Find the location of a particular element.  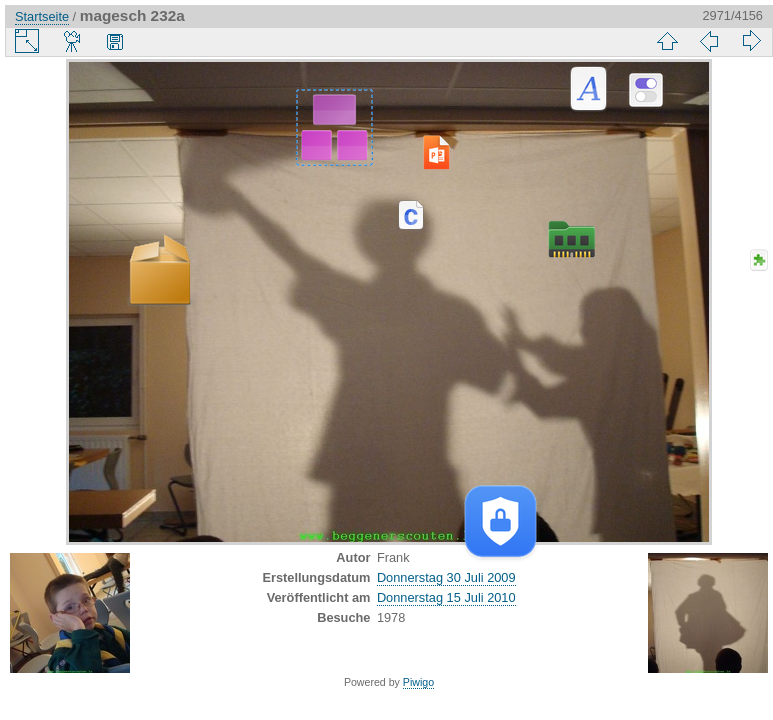

folder containing memory or RAM-related files is located at coordinates (571, 240).